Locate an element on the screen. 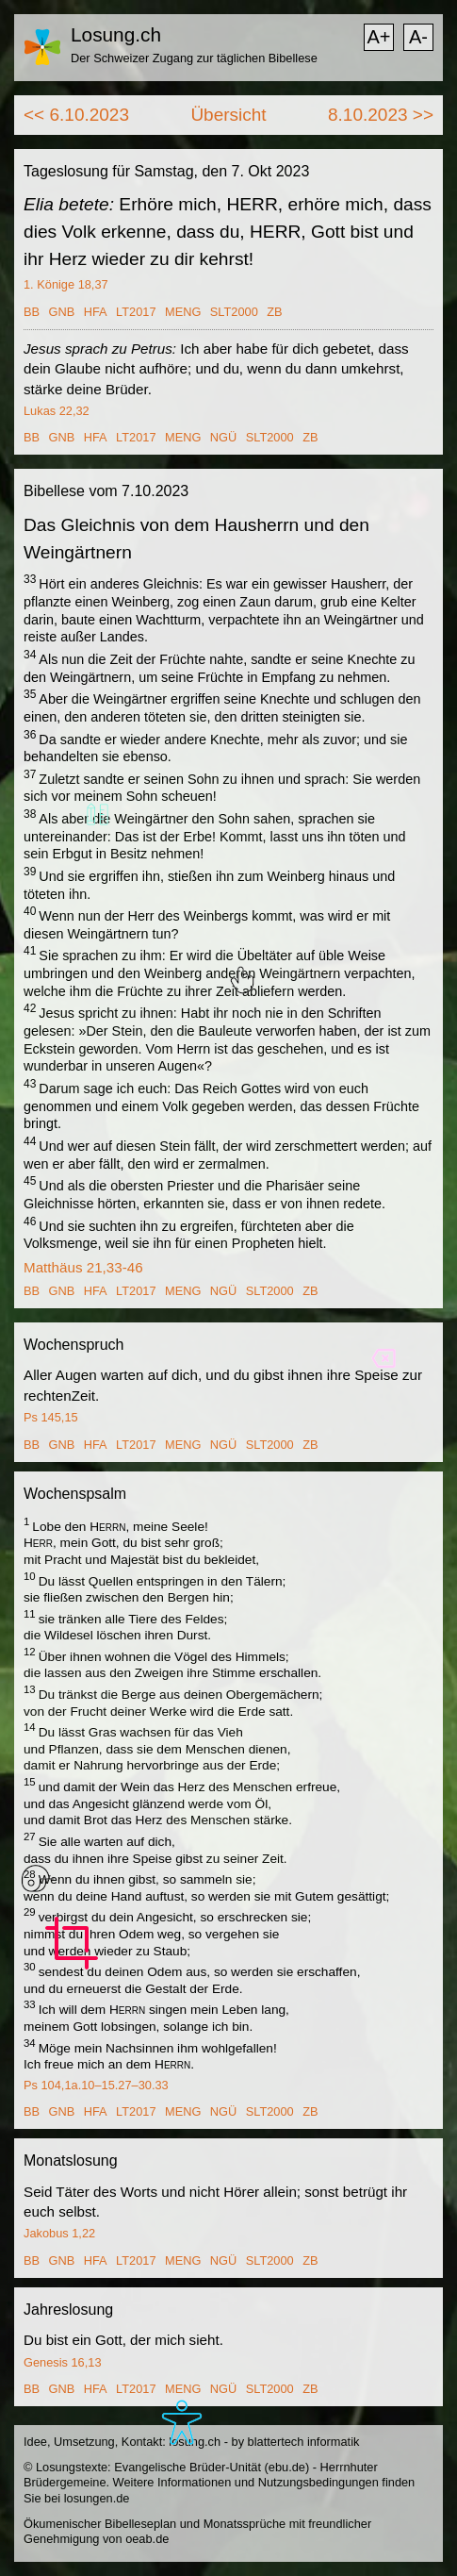  accessibility settings or features is located at coordinates (182, 2423).